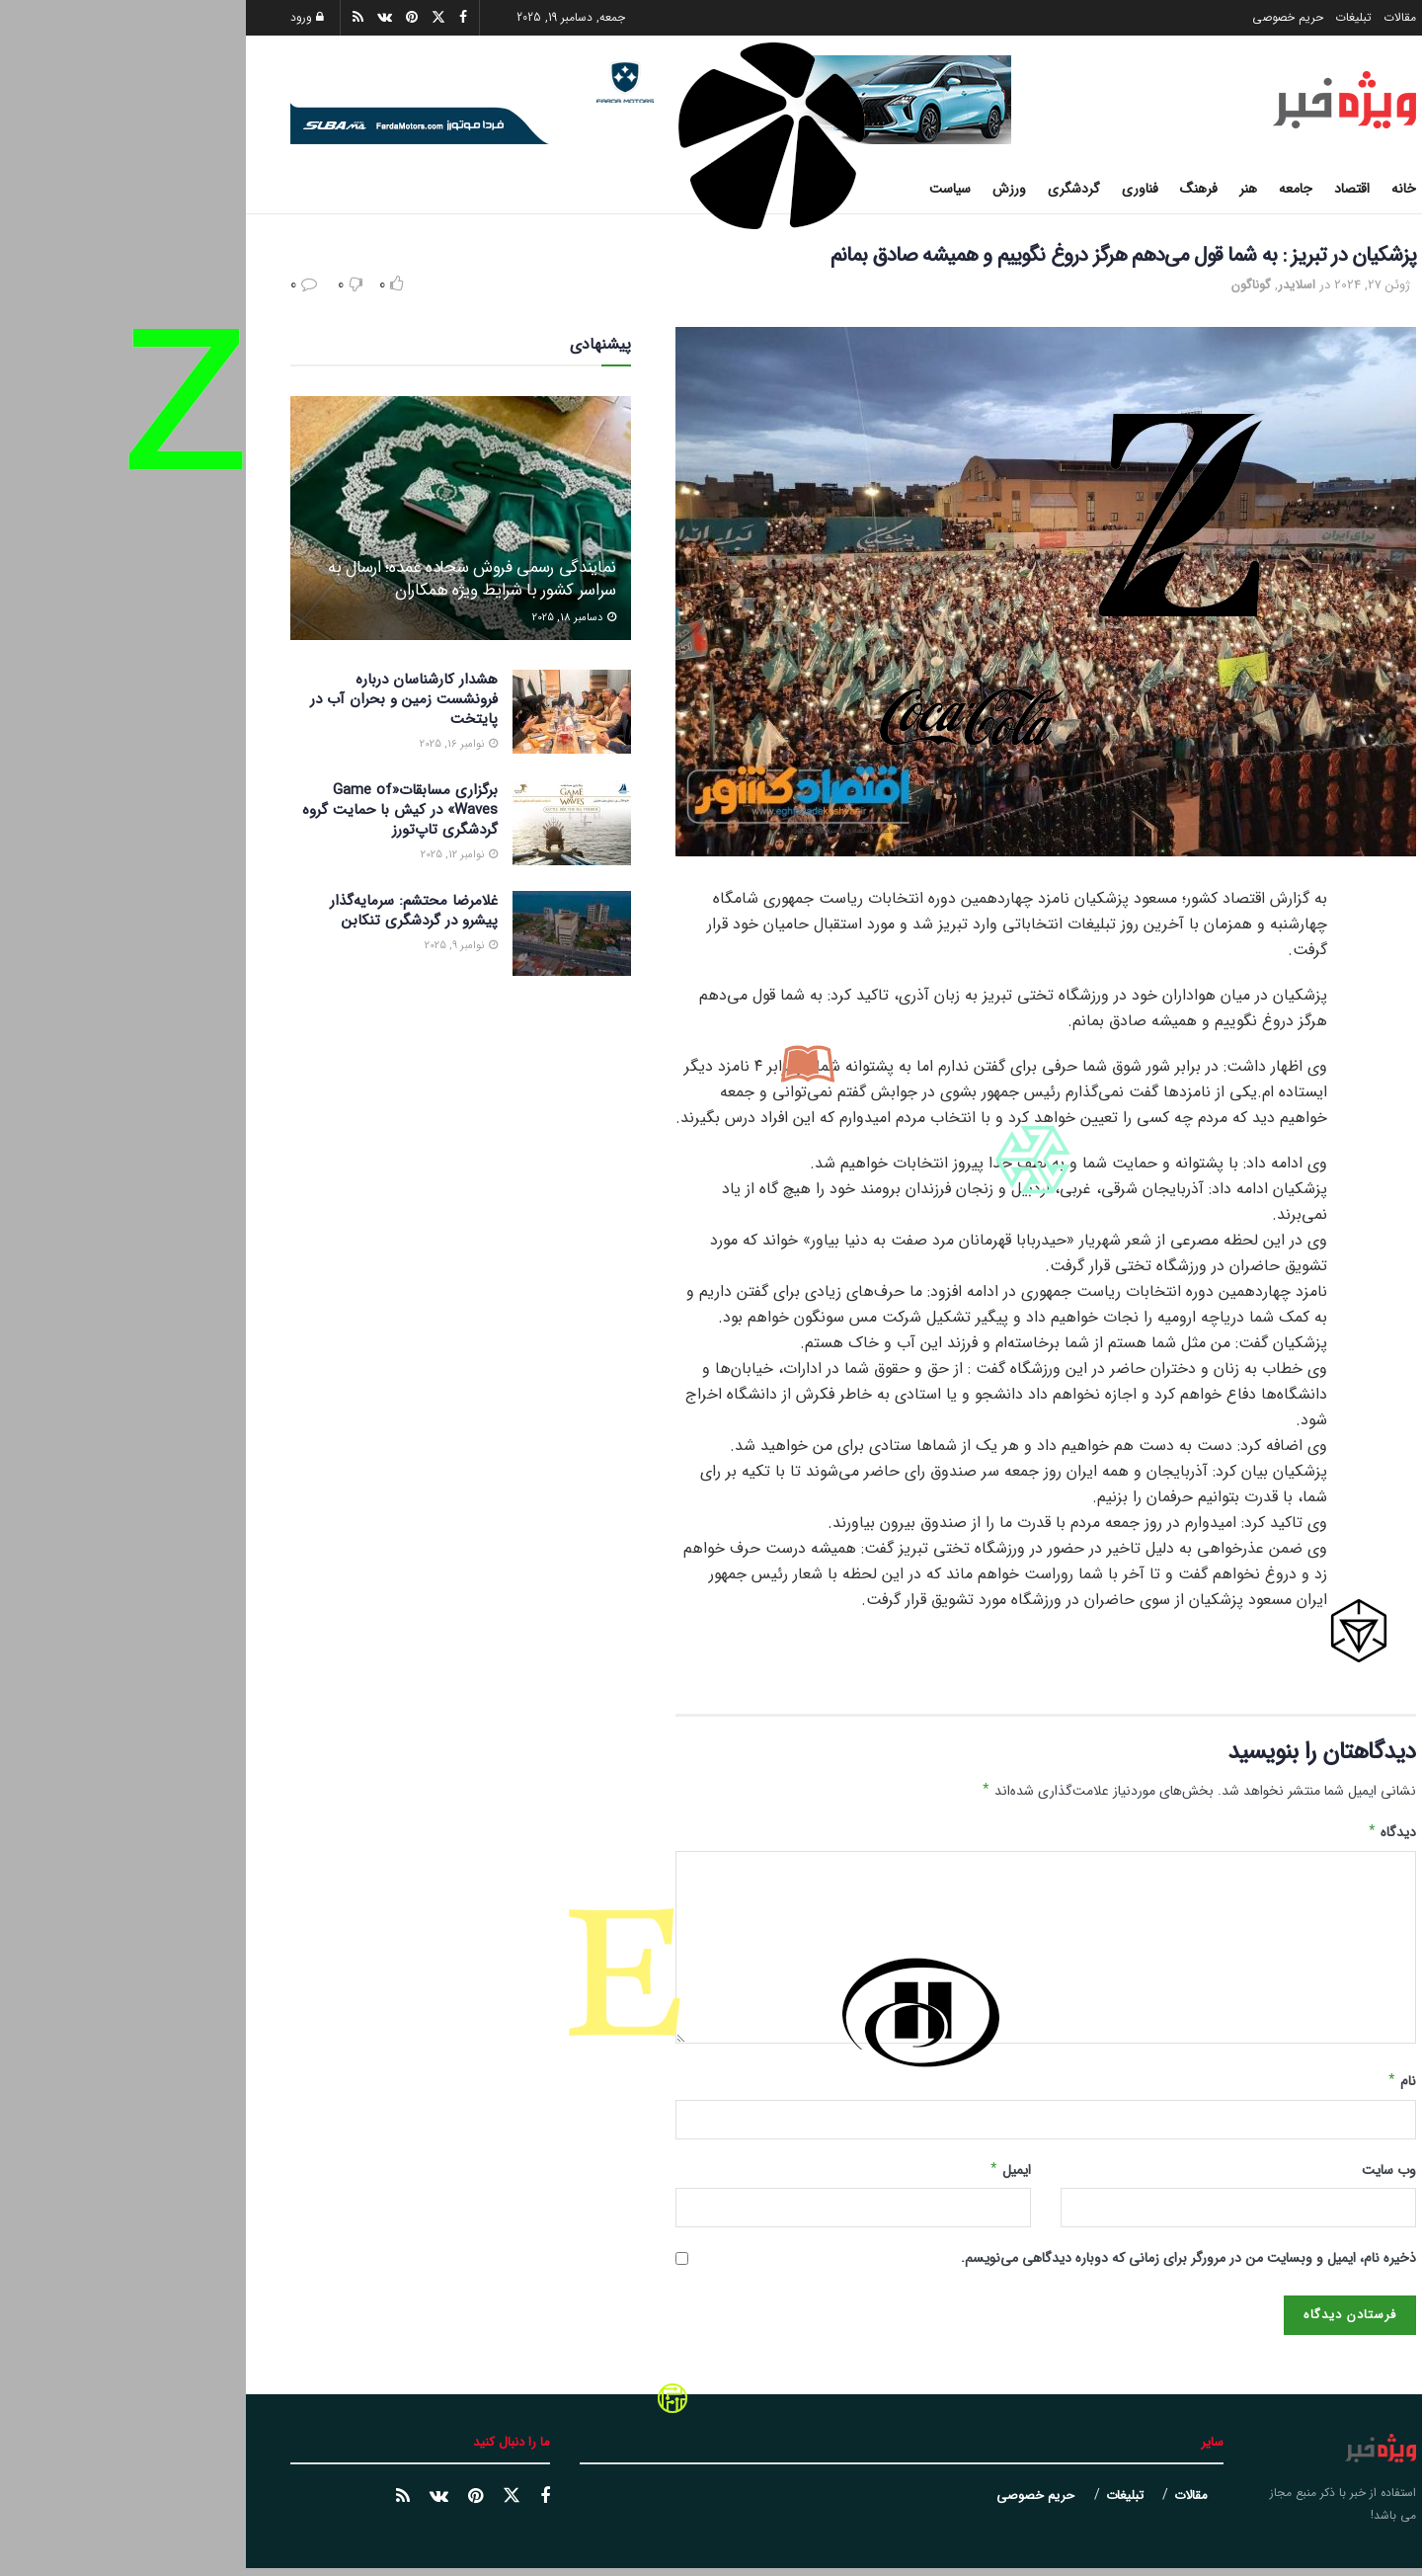 The width and height of the screenshot is (1422, 2576). I want to click on open the Etsy app or website, so click(624, 1972).